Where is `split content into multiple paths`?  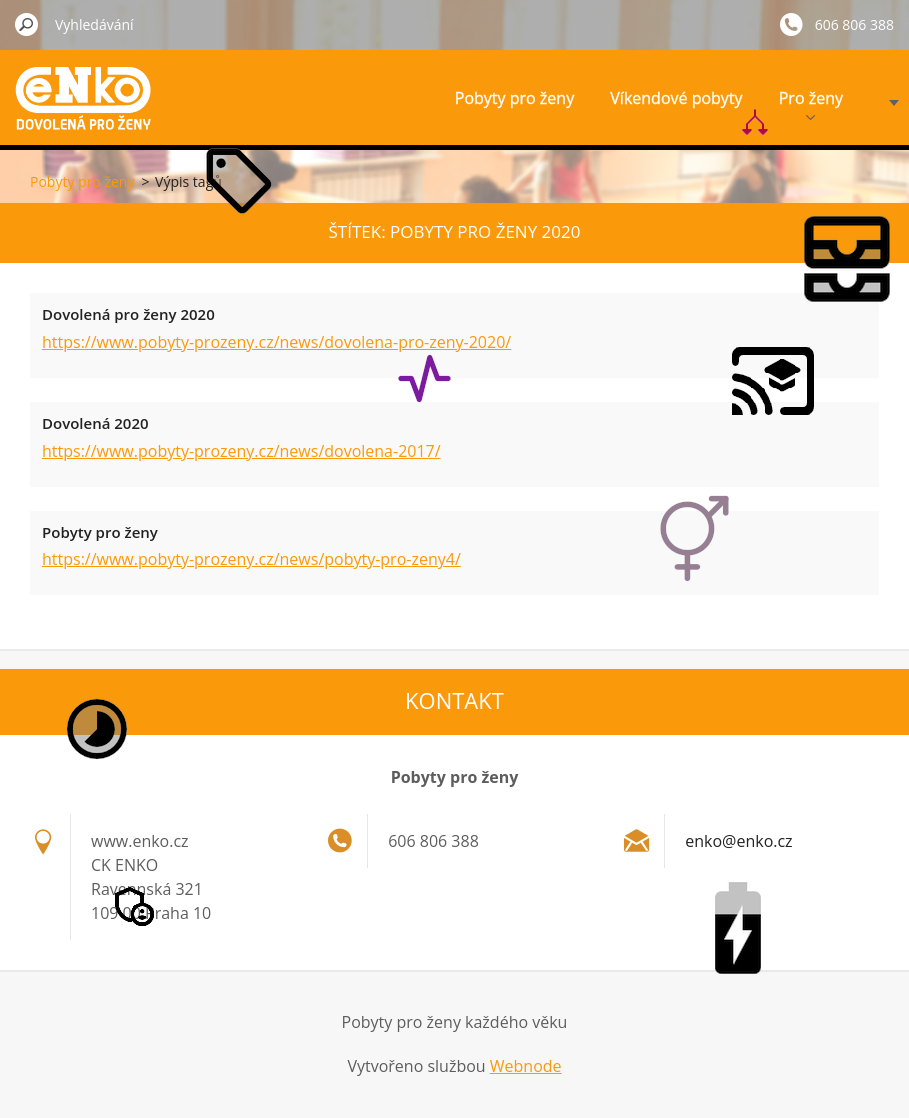 split content into multiple paths is located at coordinates (755, 123).